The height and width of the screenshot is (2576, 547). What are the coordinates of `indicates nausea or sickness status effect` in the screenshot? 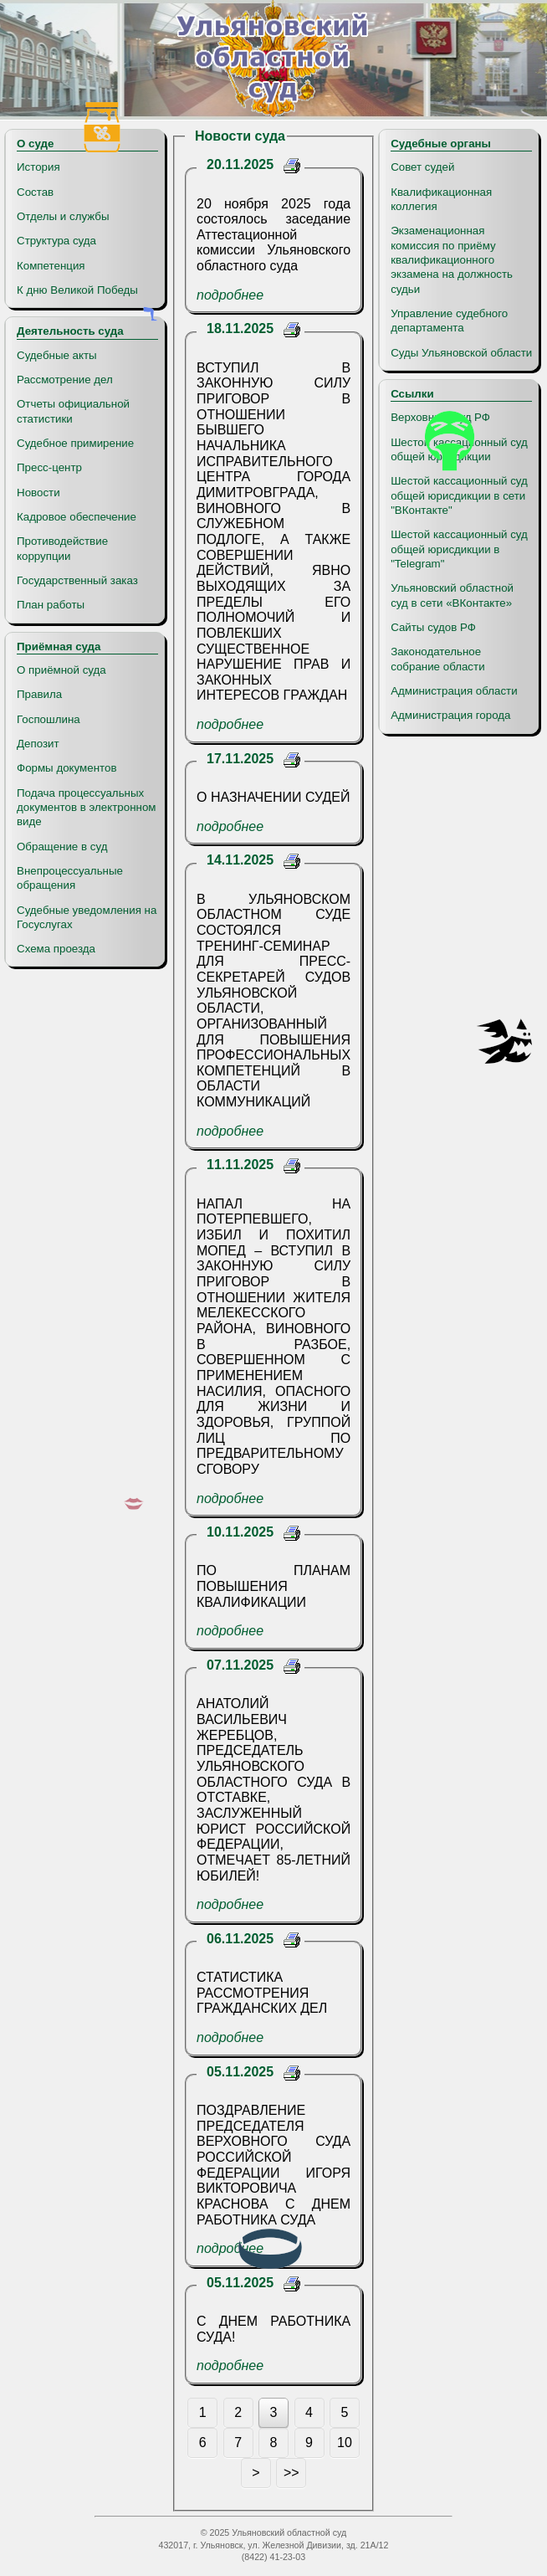 It's located at (449, 440).